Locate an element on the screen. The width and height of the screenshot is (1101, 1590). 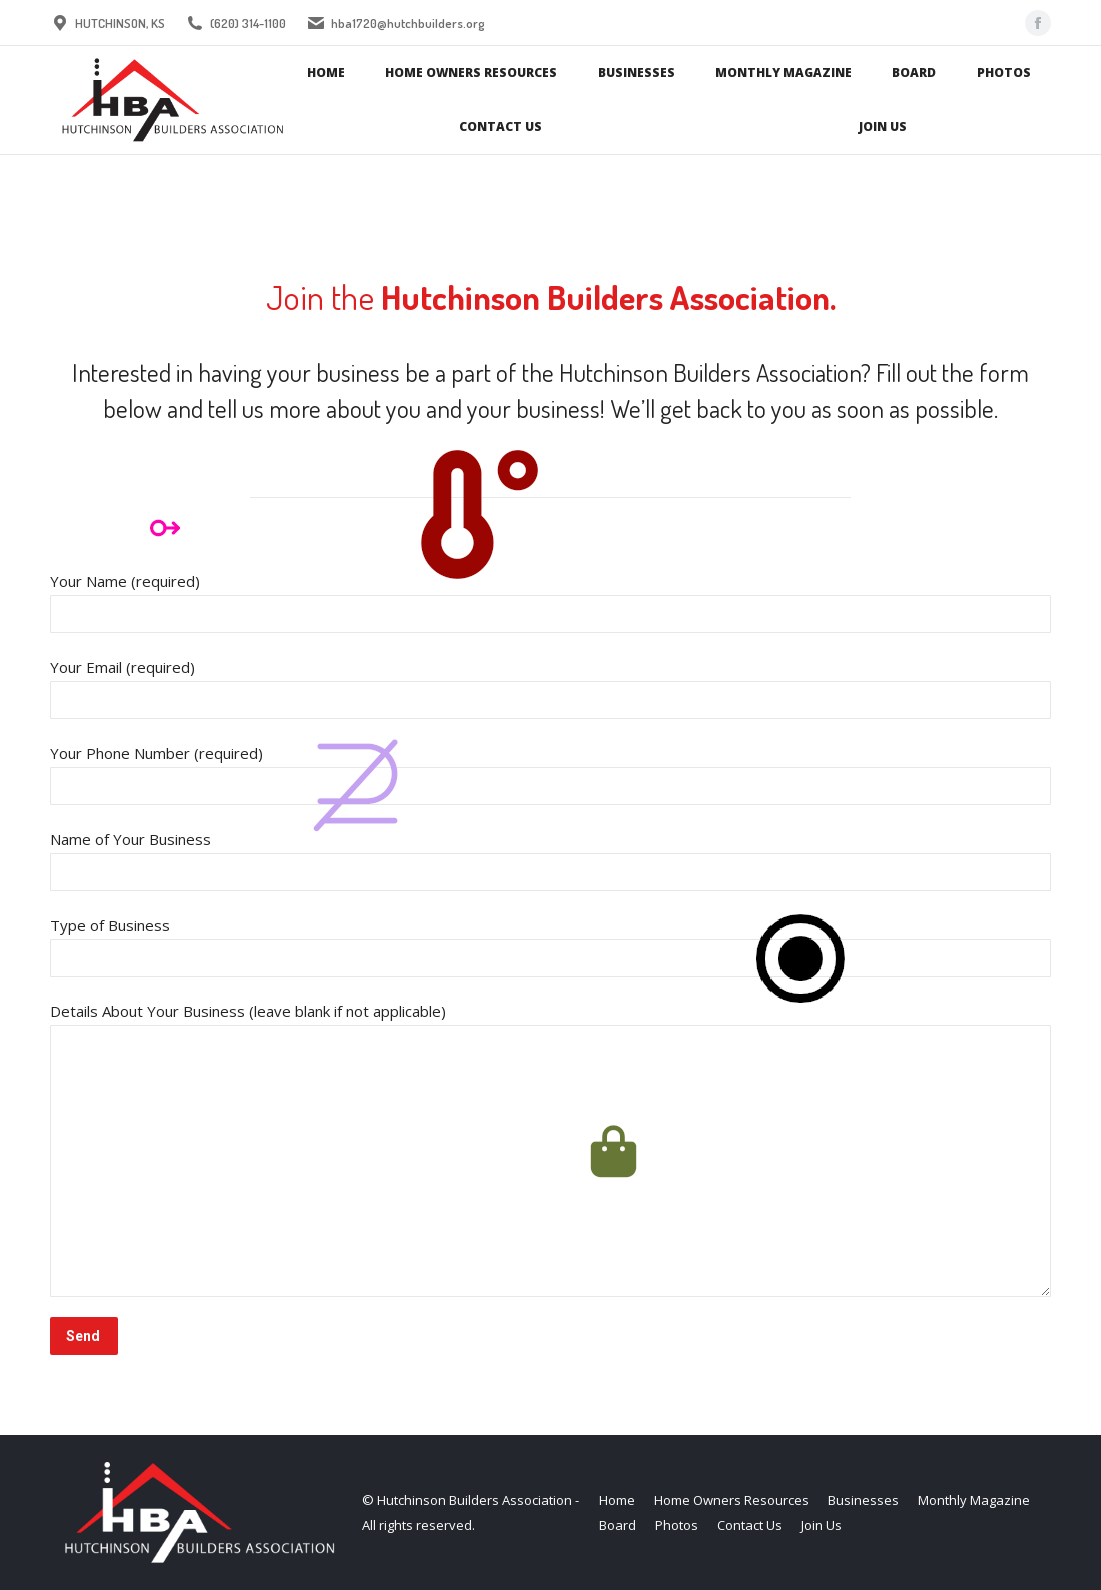
indicates a selected radio button option is located at coordinates (800, 958).